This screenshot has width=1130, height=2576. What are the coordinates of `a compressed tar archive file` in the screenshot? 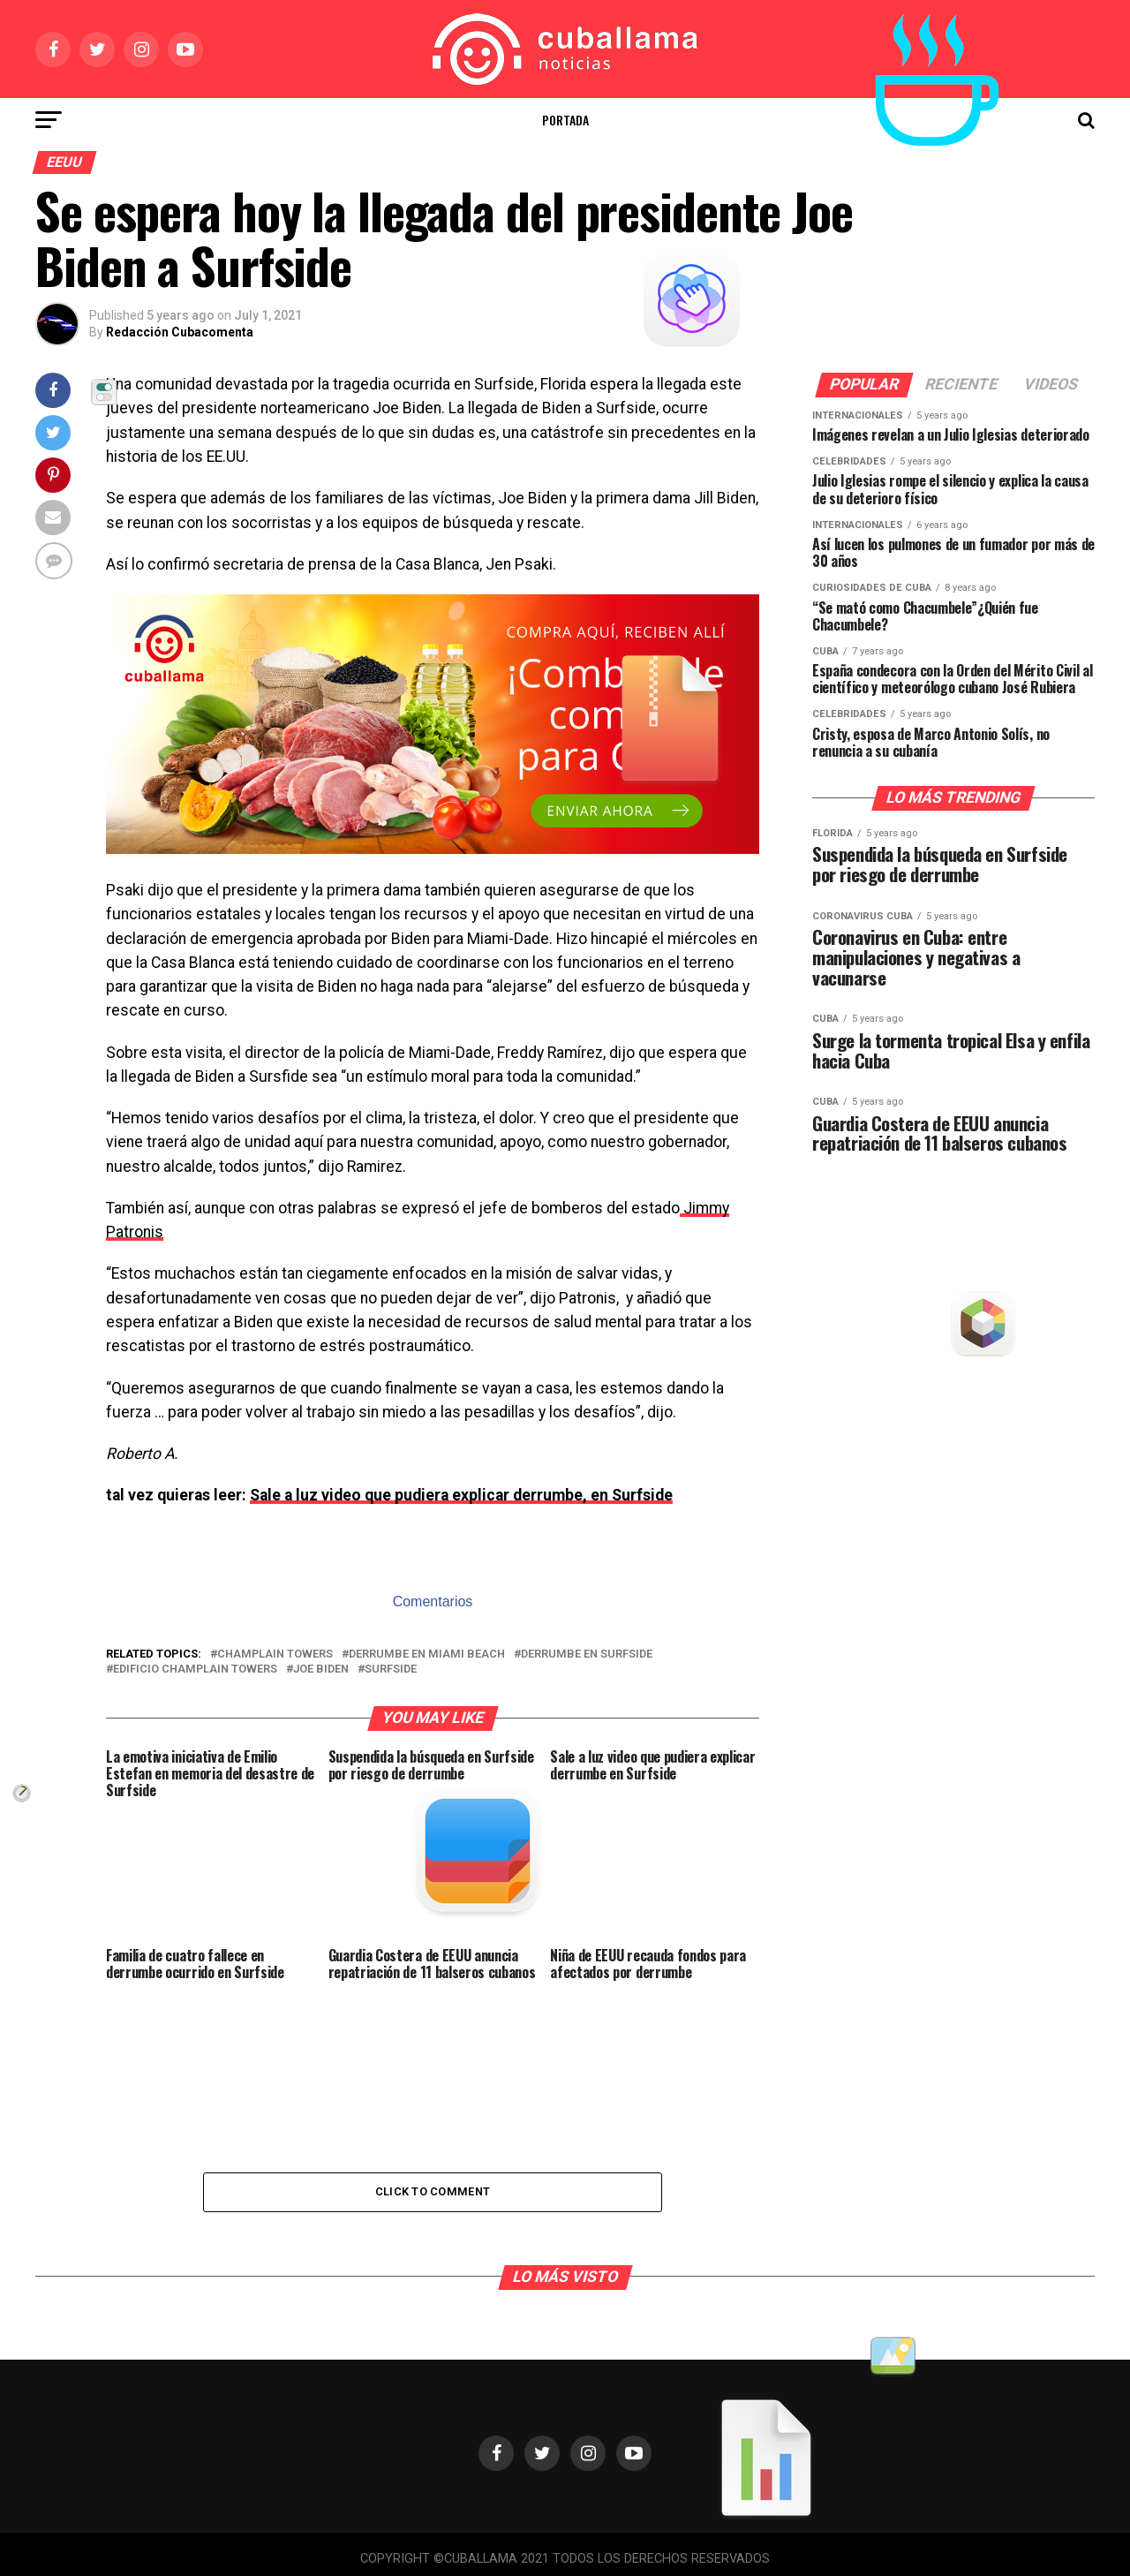 It's located at (670, 721).